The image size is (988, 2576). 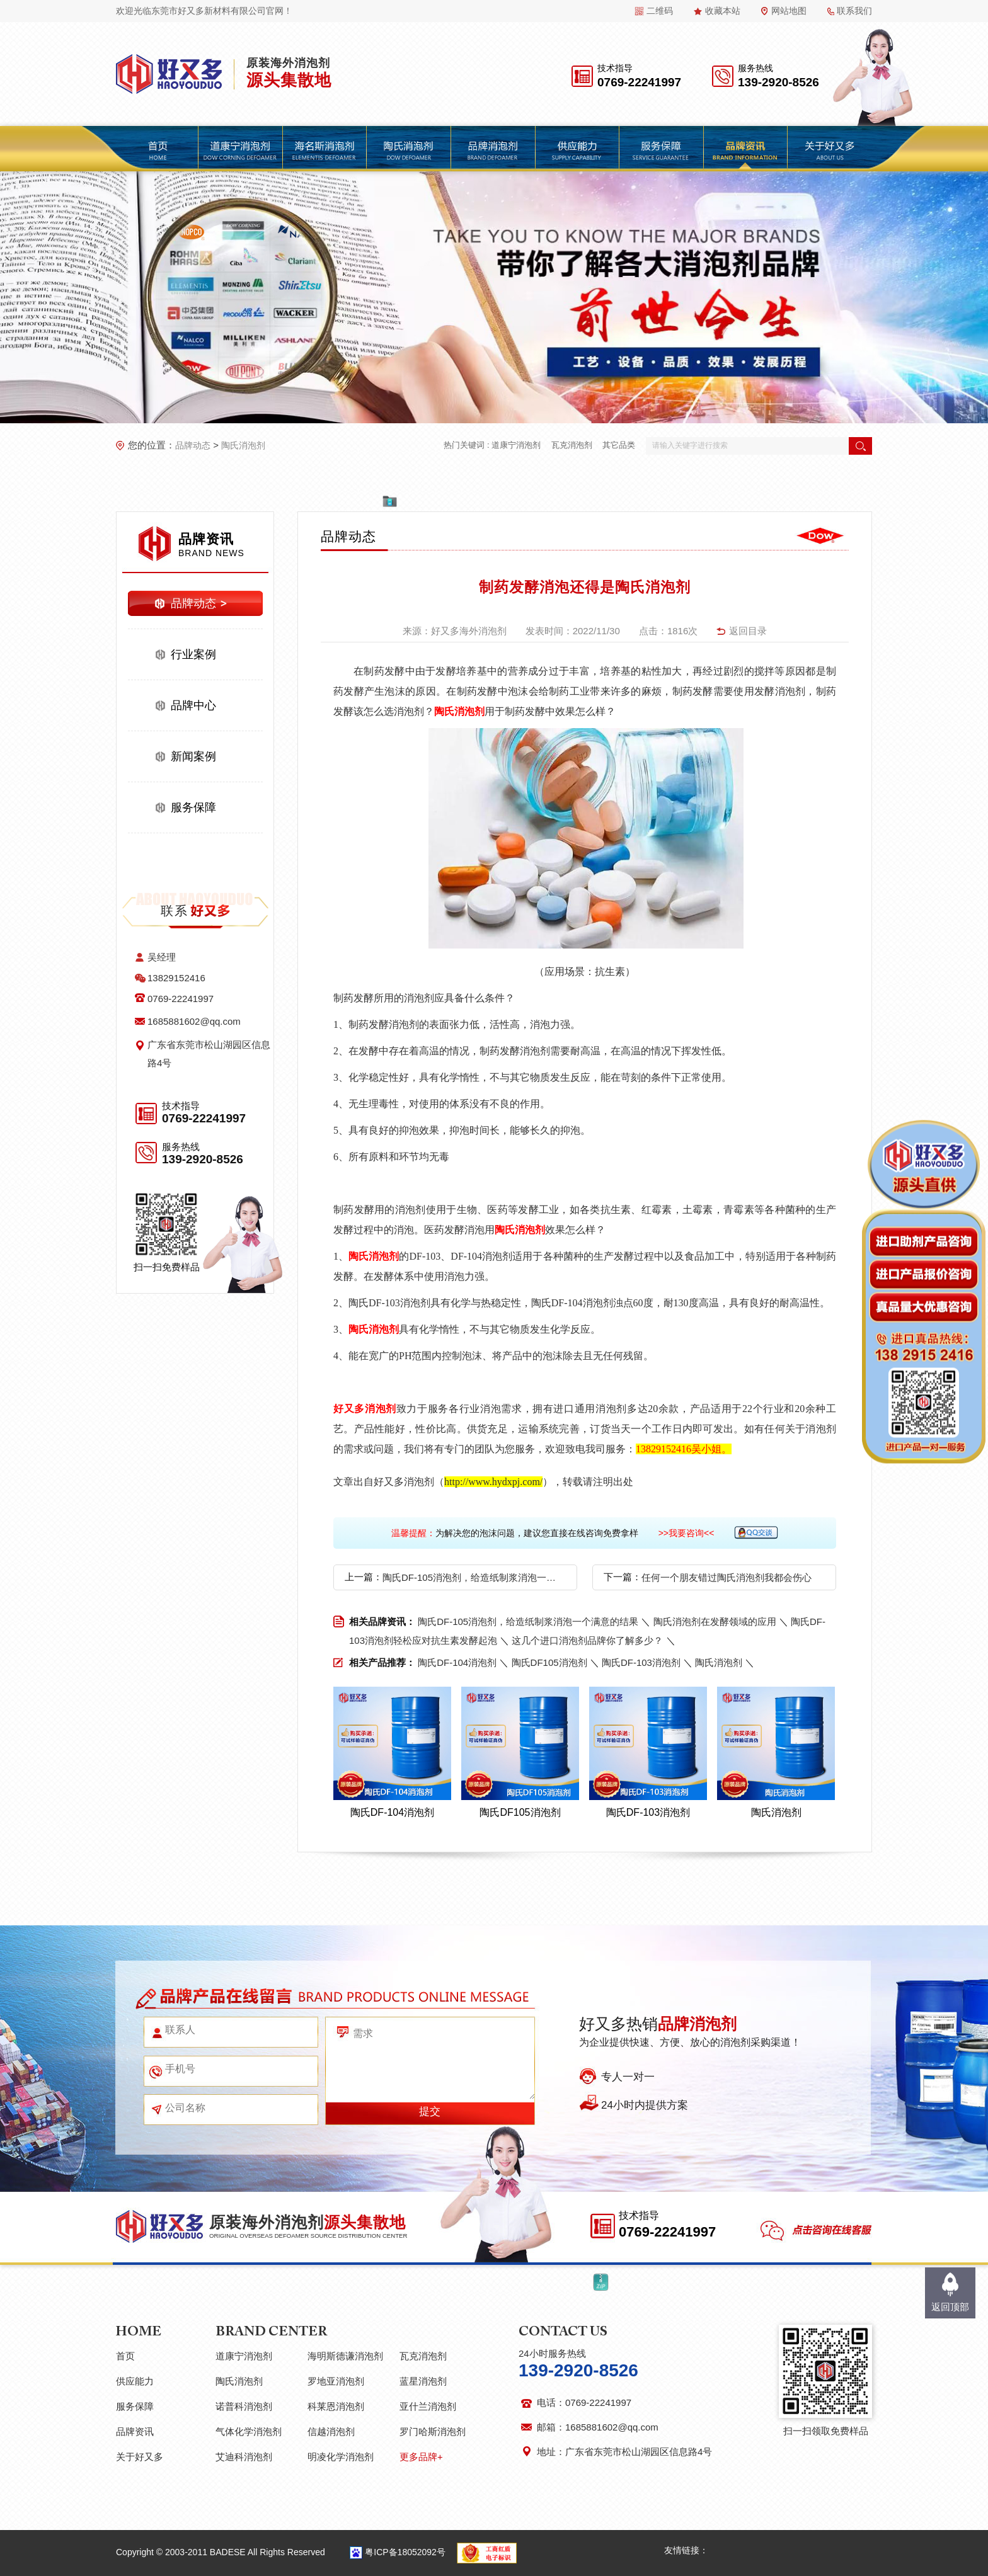 What do you see at coordinates (600, 2282) in the screenshot?
I see `a compressed zip file` at bounding box center [600, 2282].